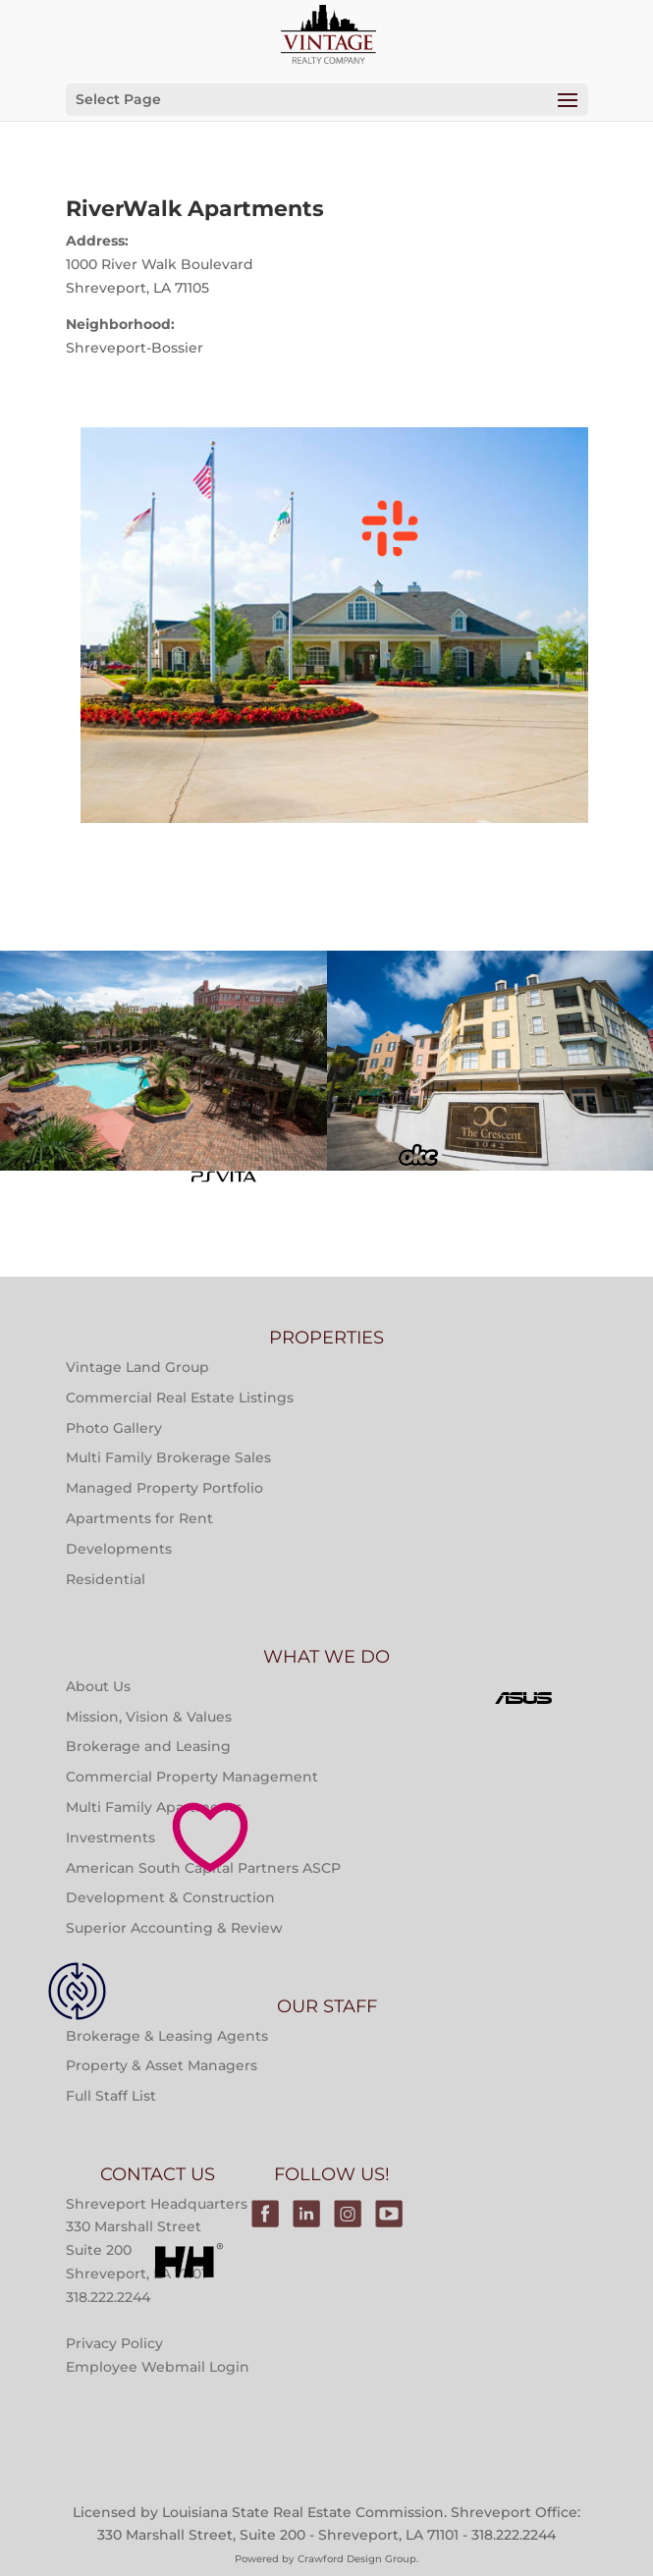 The width and height of the screenshot is (653, 2576). What do you see at coordinates (224, 1177) in the screenshot?
I see `PlayStation Vita brand logo` at bounding box center [224, 1177].